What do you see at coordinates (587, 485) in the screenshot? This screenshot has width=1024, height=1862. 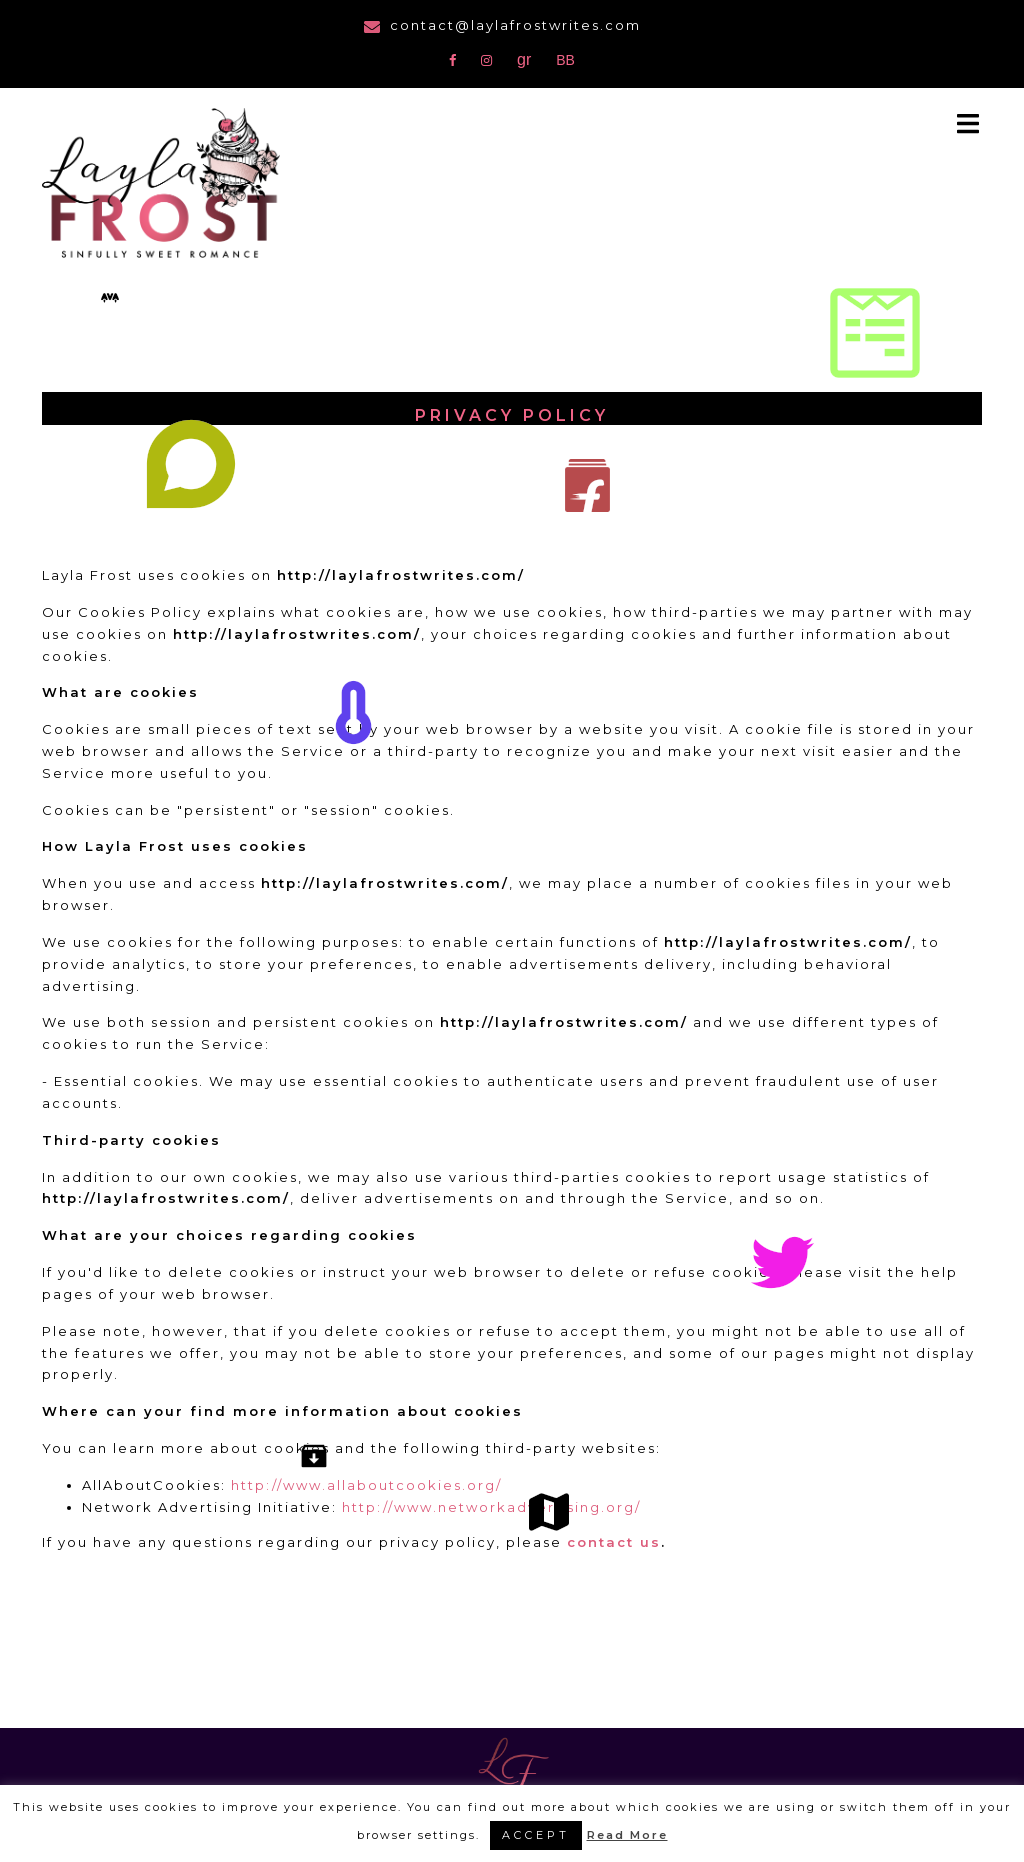 I see `open the Flipkart shopping app` at bounding box center [587, 485].